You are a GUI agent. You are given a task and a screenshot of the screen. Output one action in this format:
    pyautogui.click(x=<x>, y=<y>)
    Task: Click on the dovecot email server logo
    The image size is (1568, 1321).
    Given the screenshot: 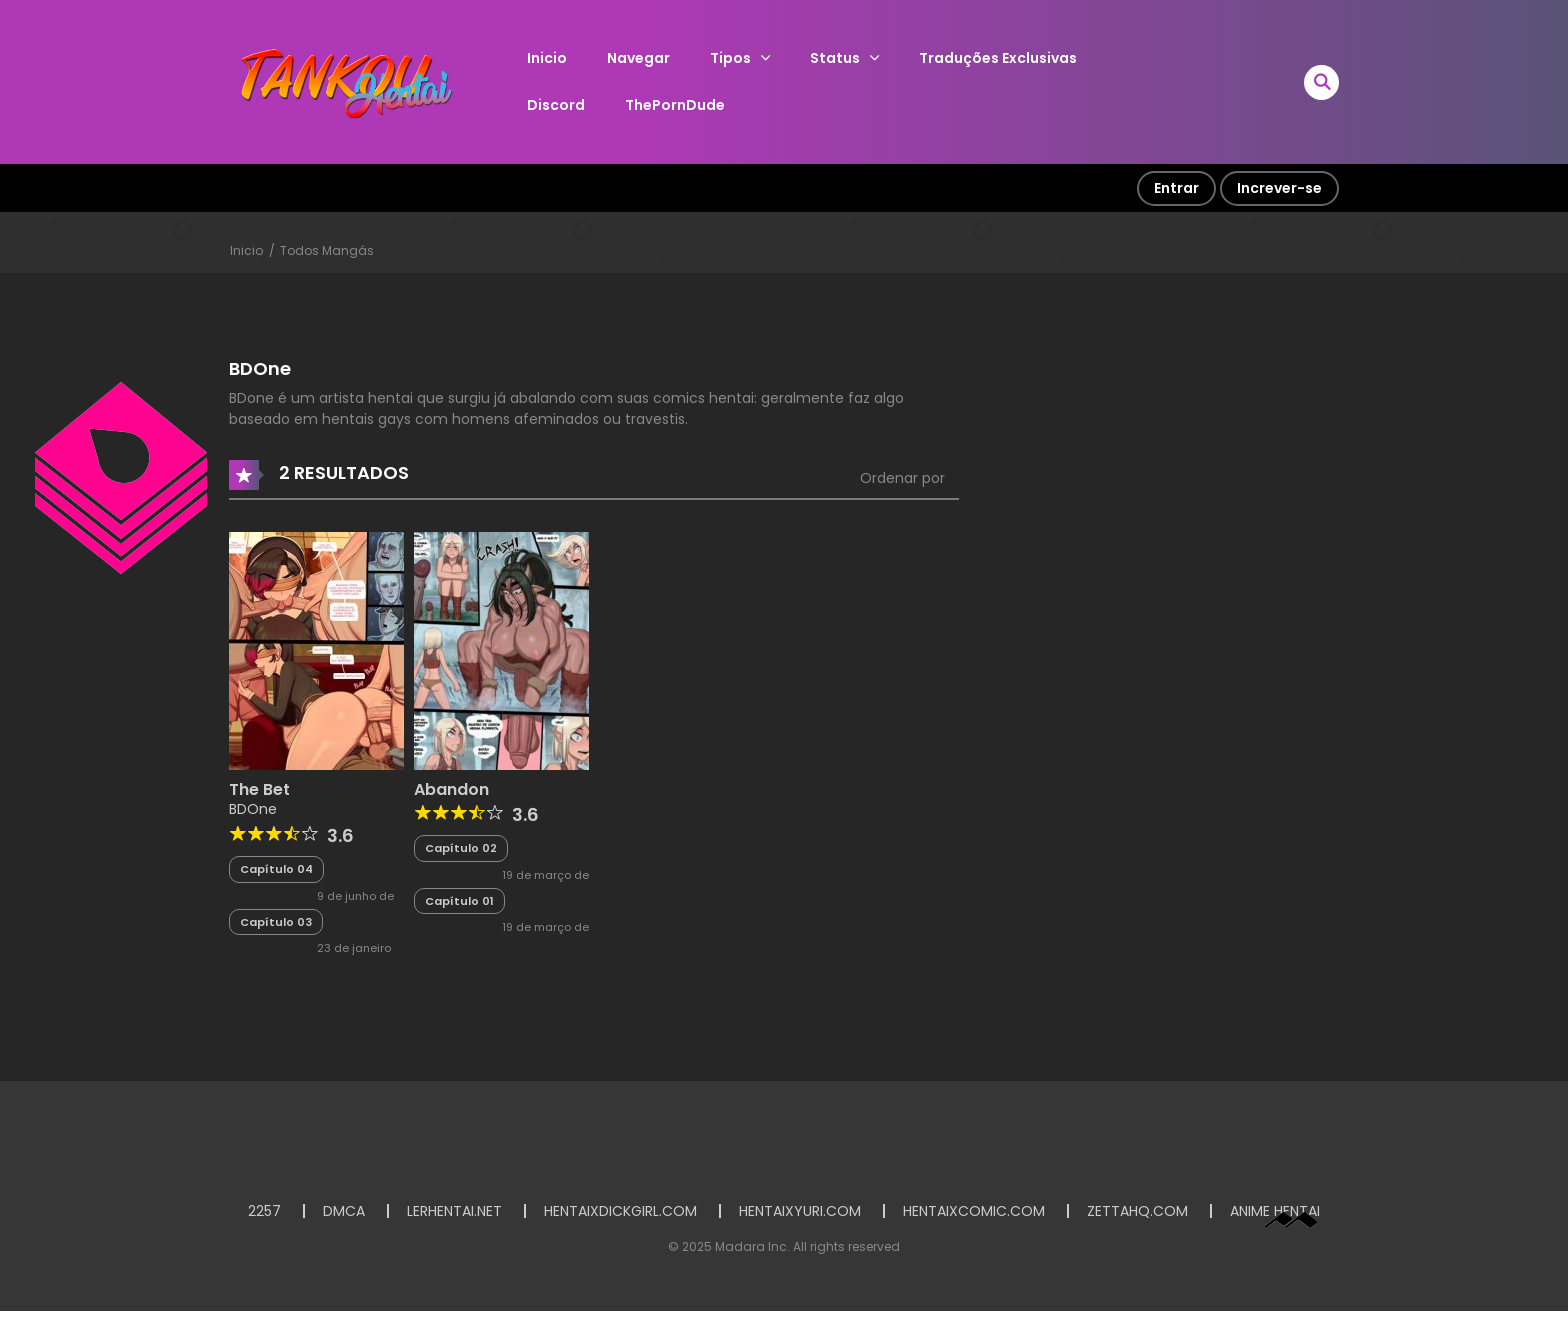 What is the action you would take?
    pyautogui.click(x=1291, y=1220)
    